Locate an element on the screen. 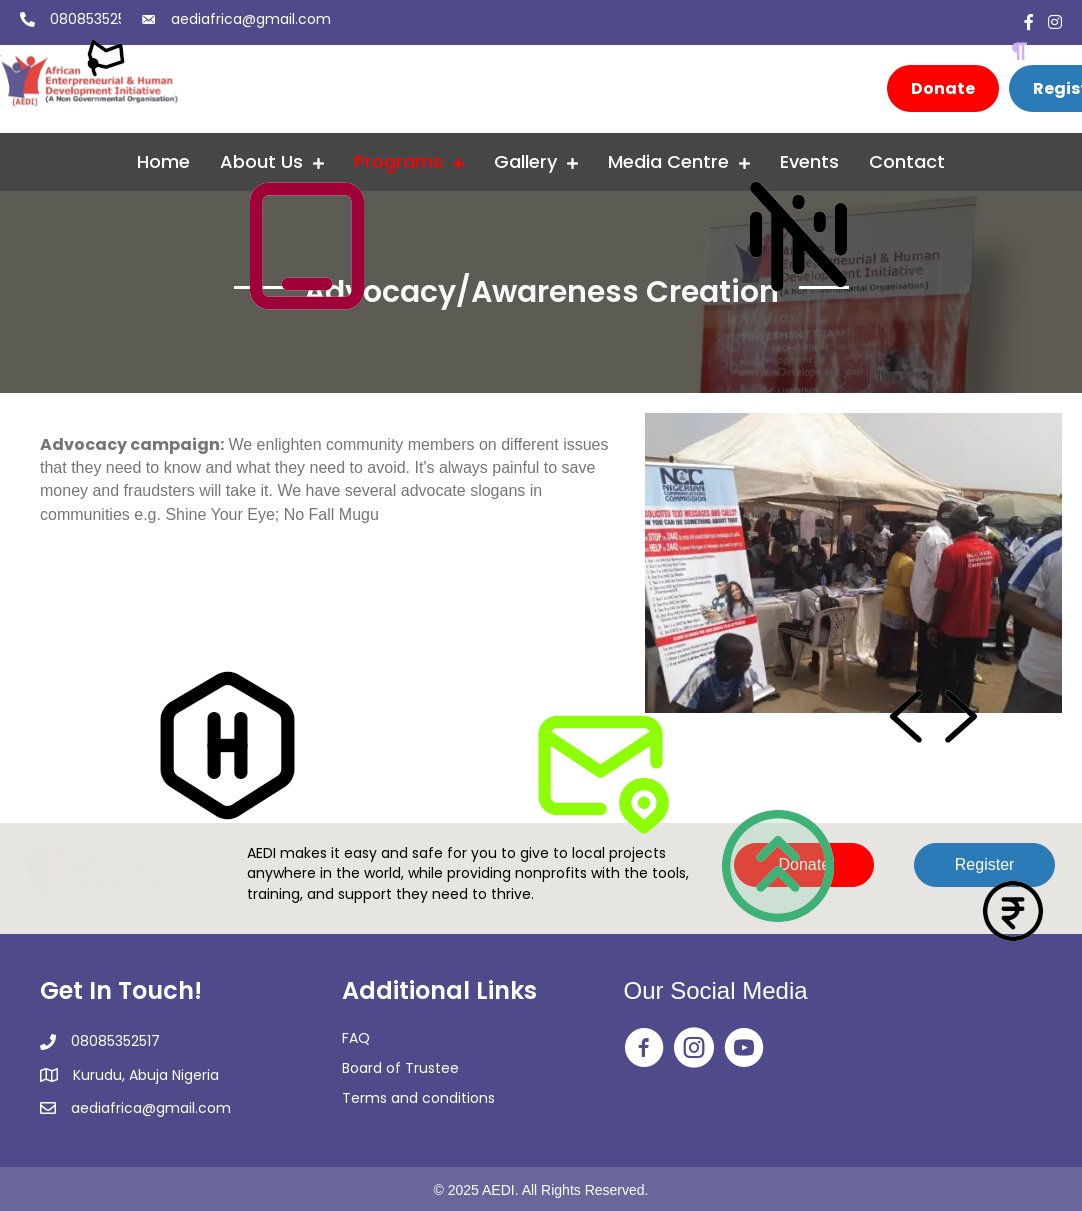  view price or amount in indian rupees is located at coordinates (1013, 911).